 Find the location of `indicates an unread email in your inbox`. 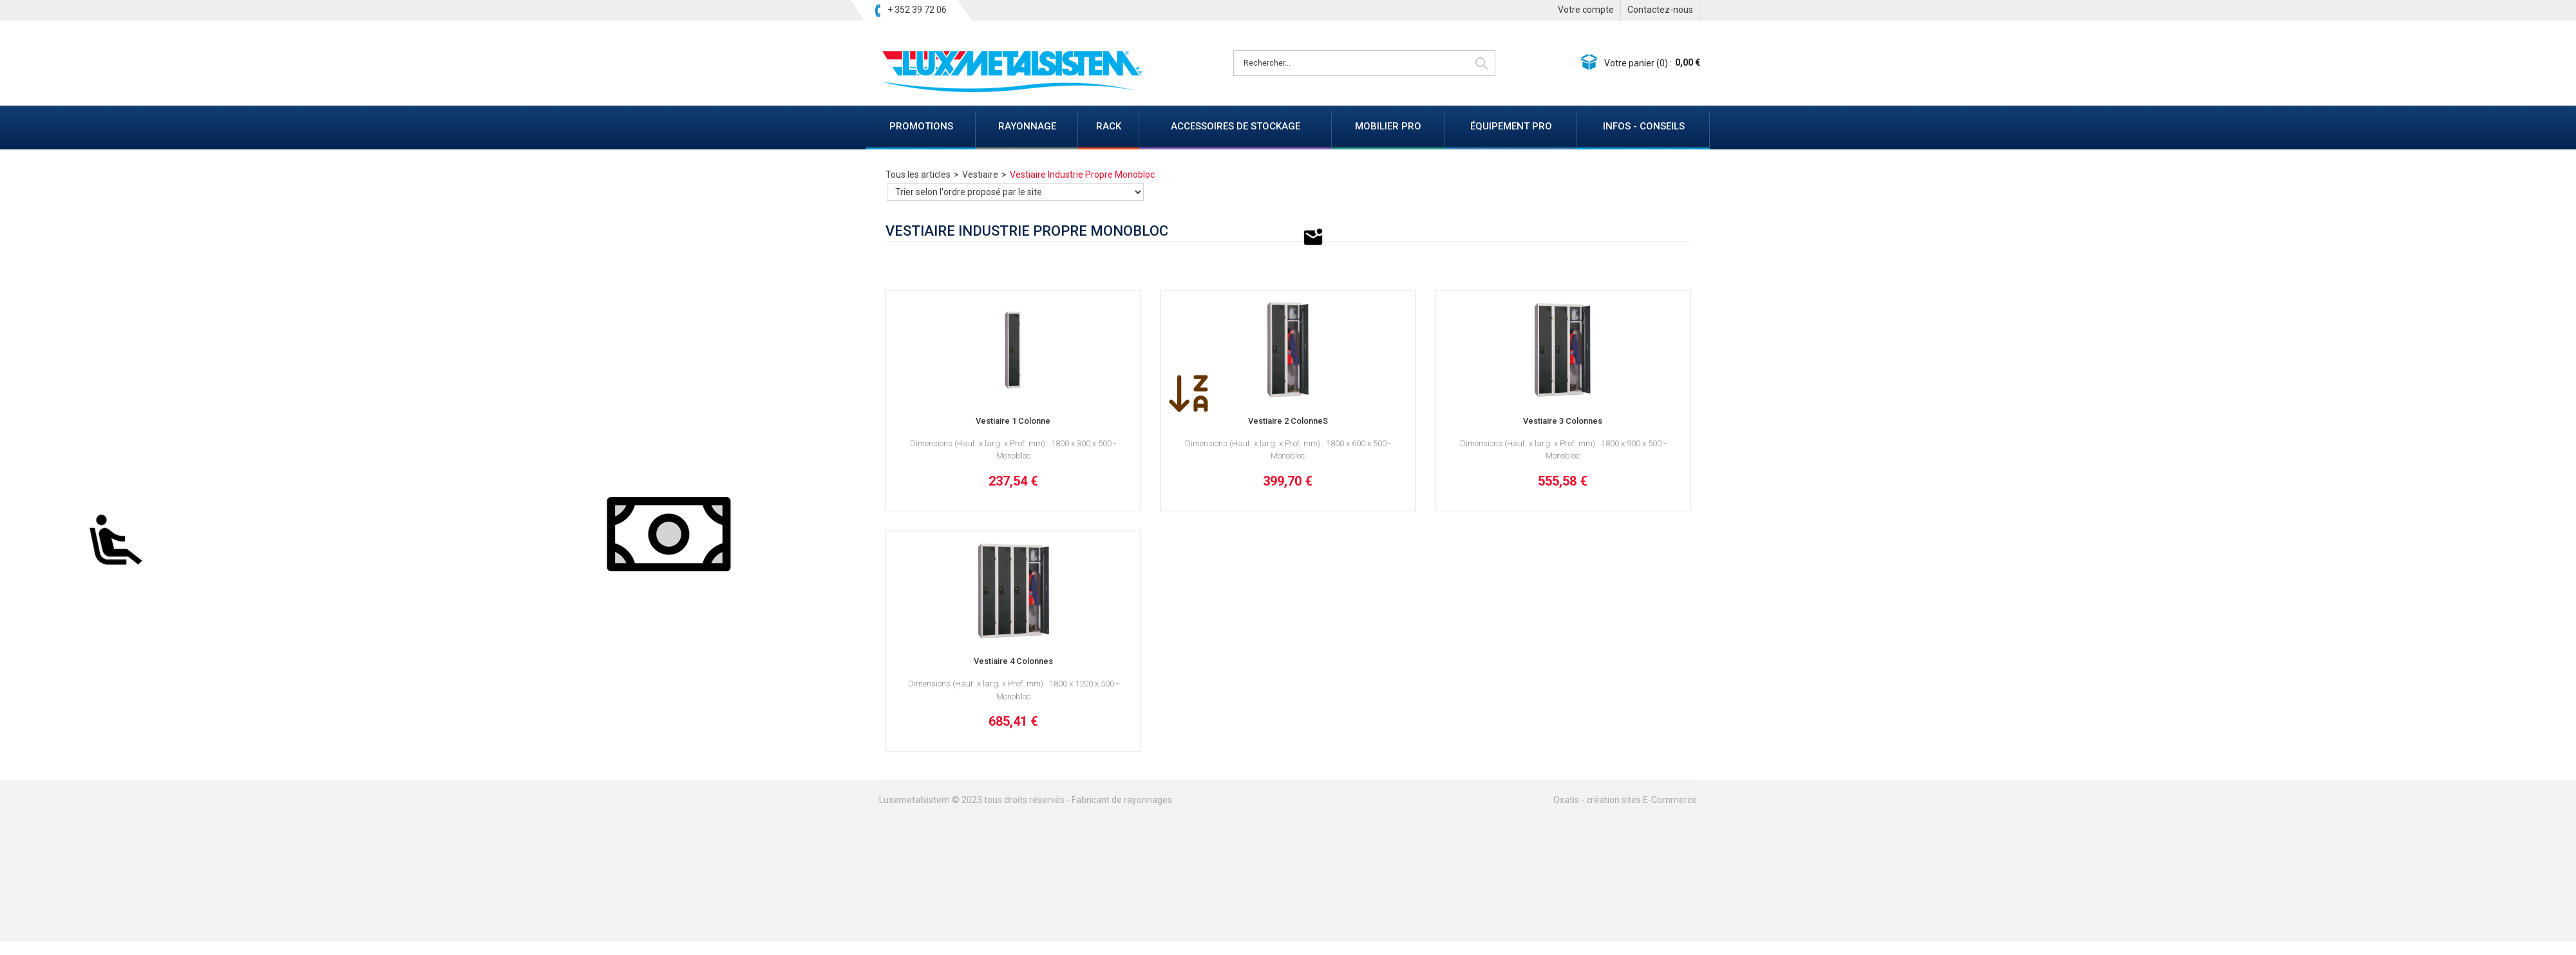

indicates an unread email in your inbox is located at coordinates (1313, 238).